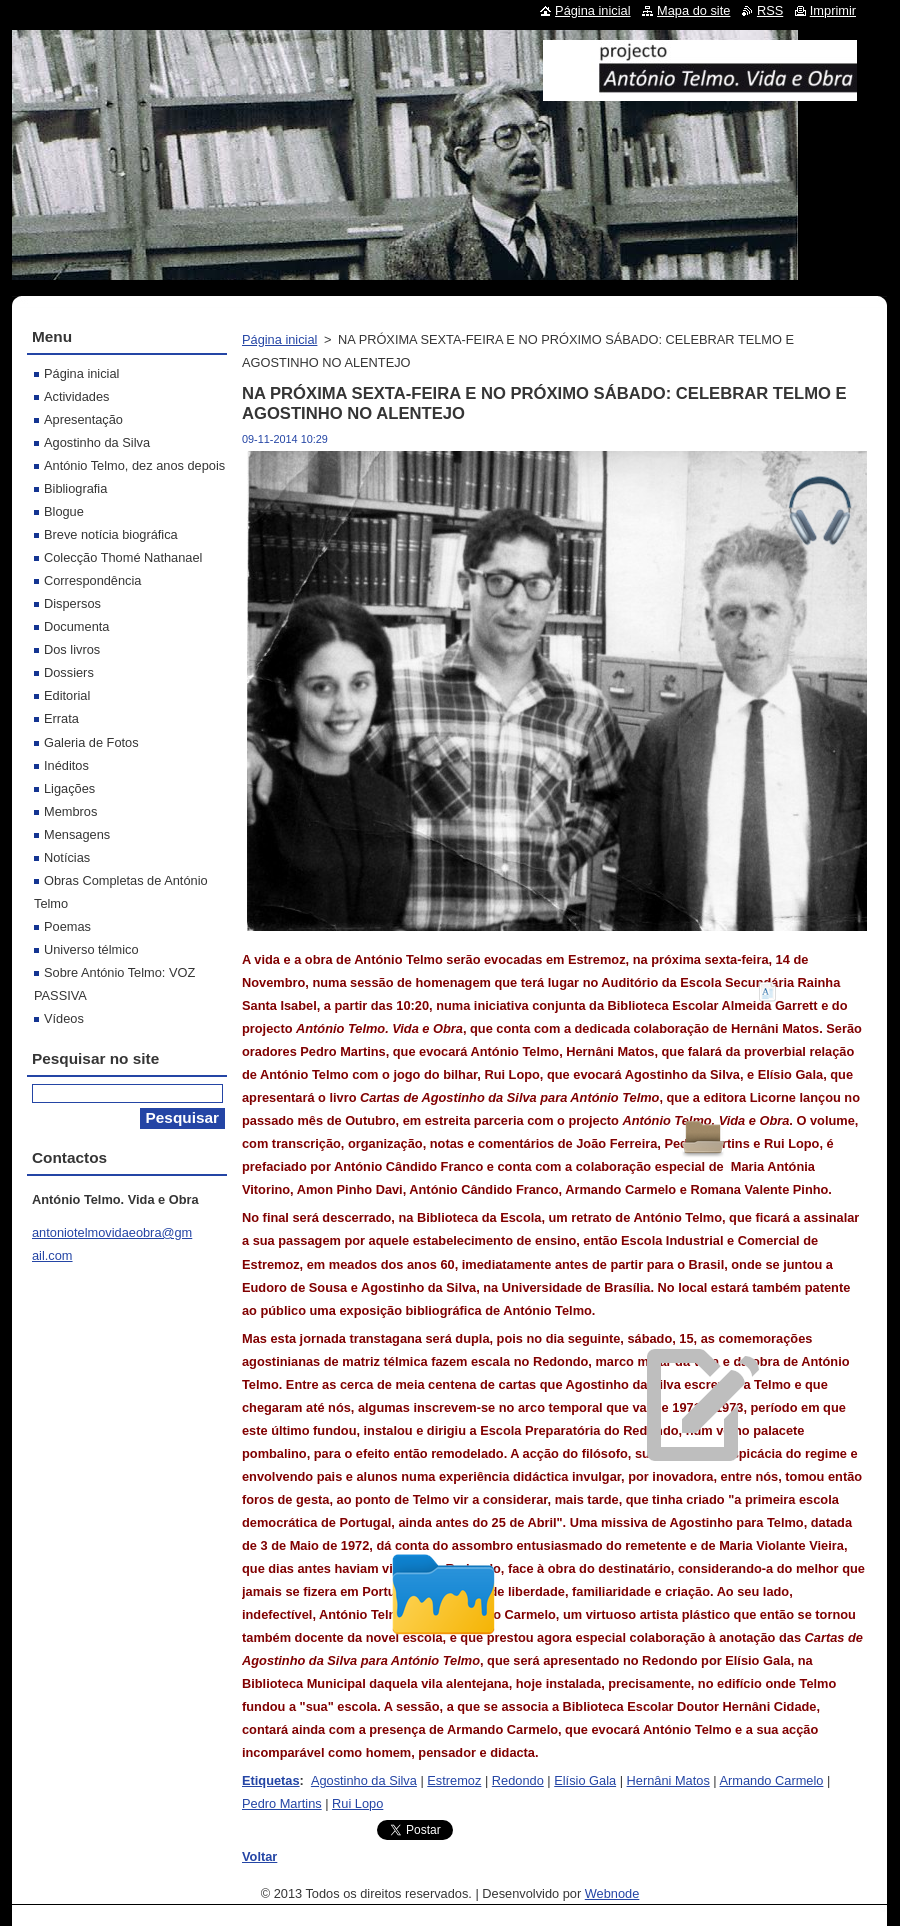 This screenshot has width=900, height=1926. I want to click on bluetooth headphones connected, so click(820, 511).